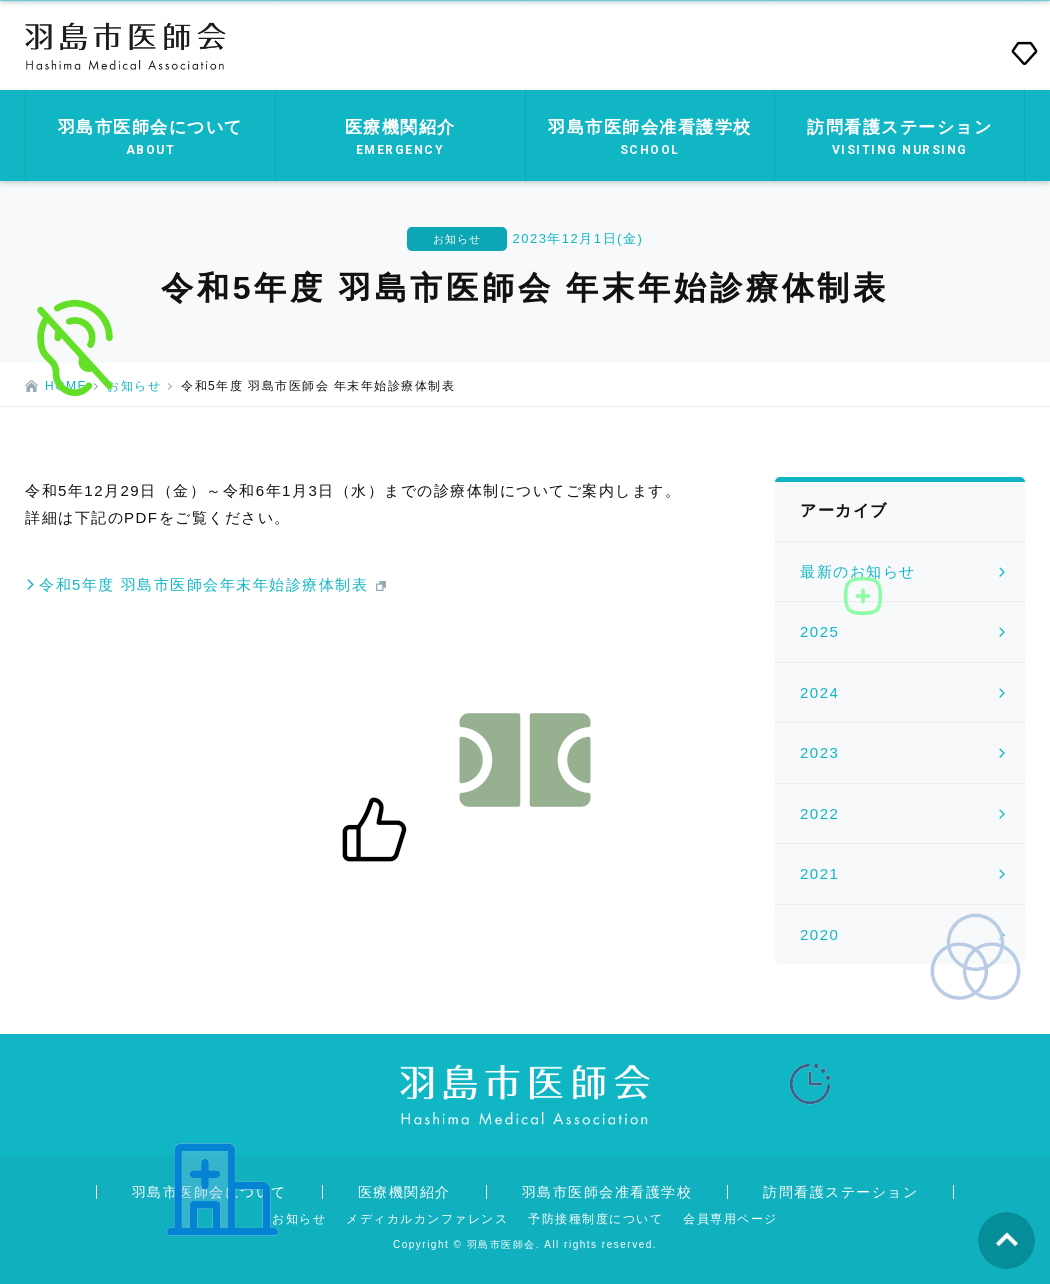  I want to click on view overlapping categories or sets, so click(975, 958).